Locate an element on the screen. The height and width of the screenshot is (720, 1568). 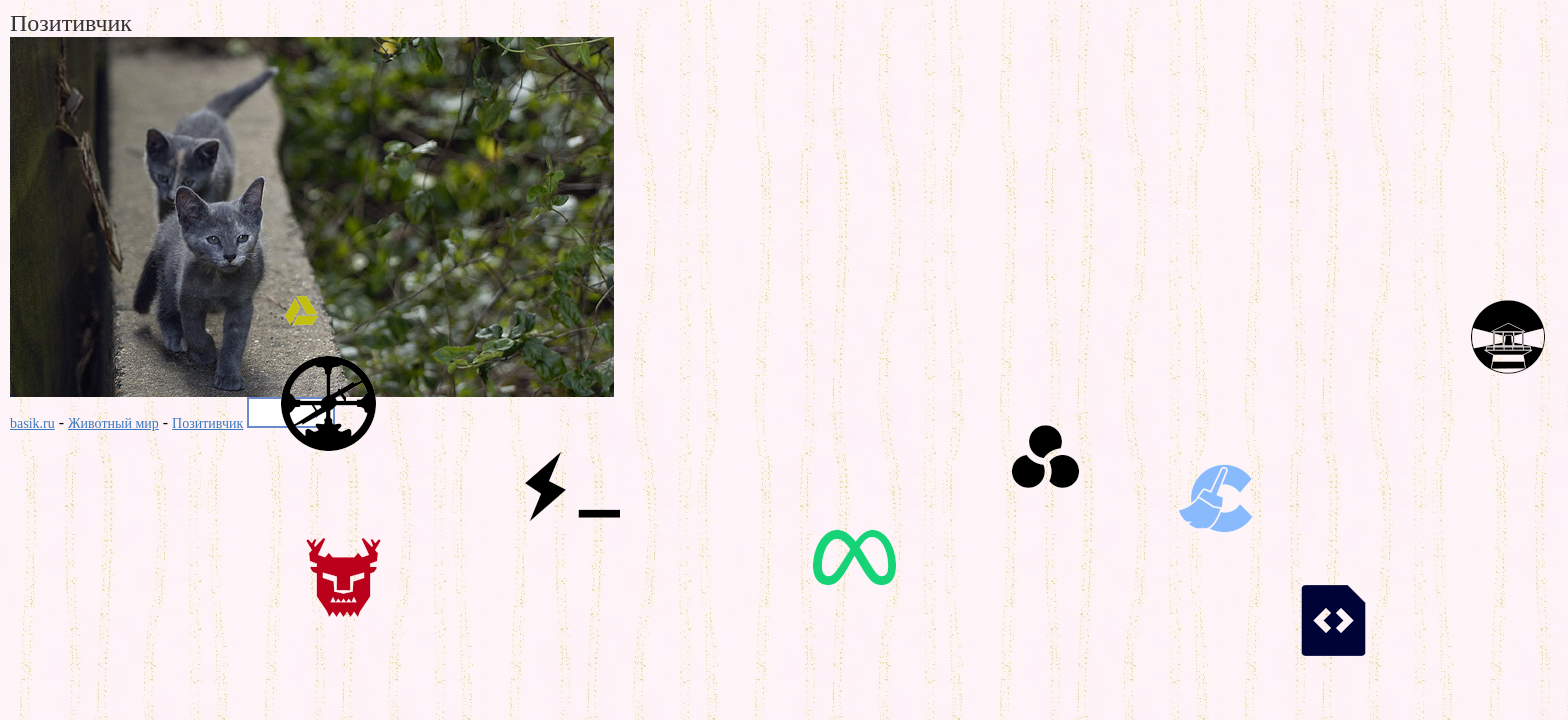
open hyper terminal application is located at coordinates (572, 486).